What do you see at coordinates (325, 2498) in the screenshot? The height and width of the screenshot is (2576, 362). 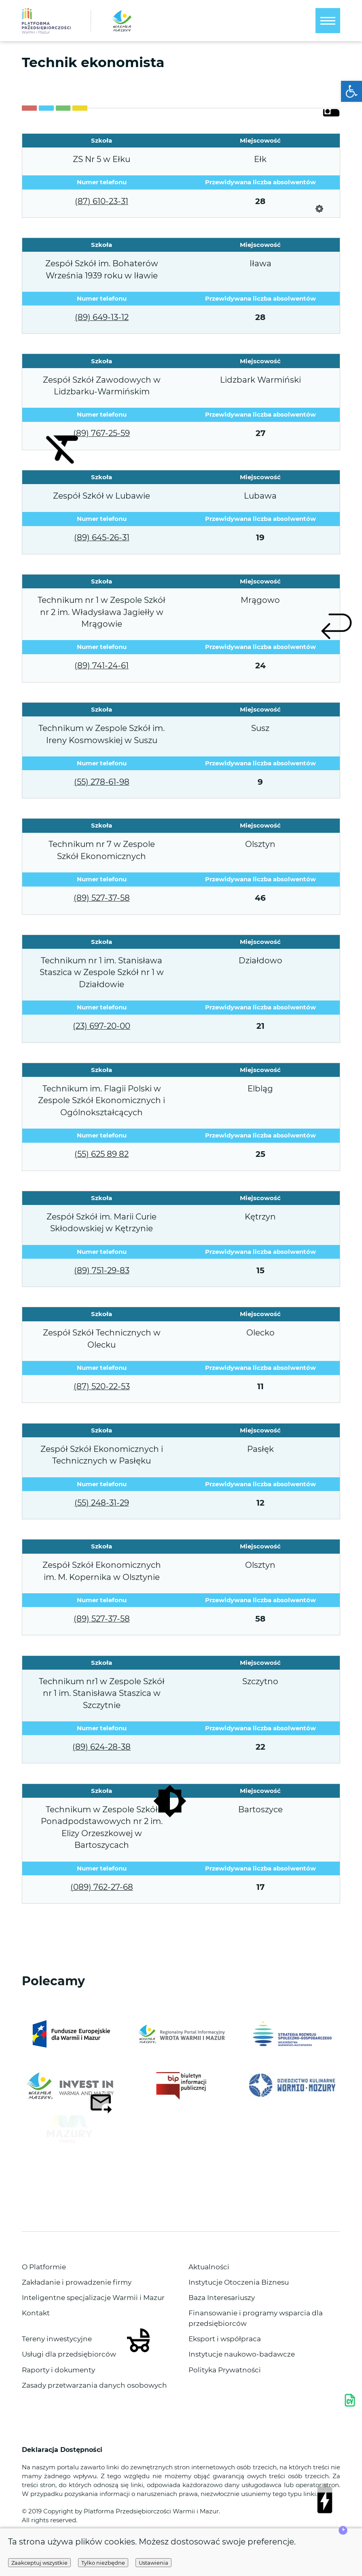 I see `battery charging at 90%` at bounding box center [325, 2498].